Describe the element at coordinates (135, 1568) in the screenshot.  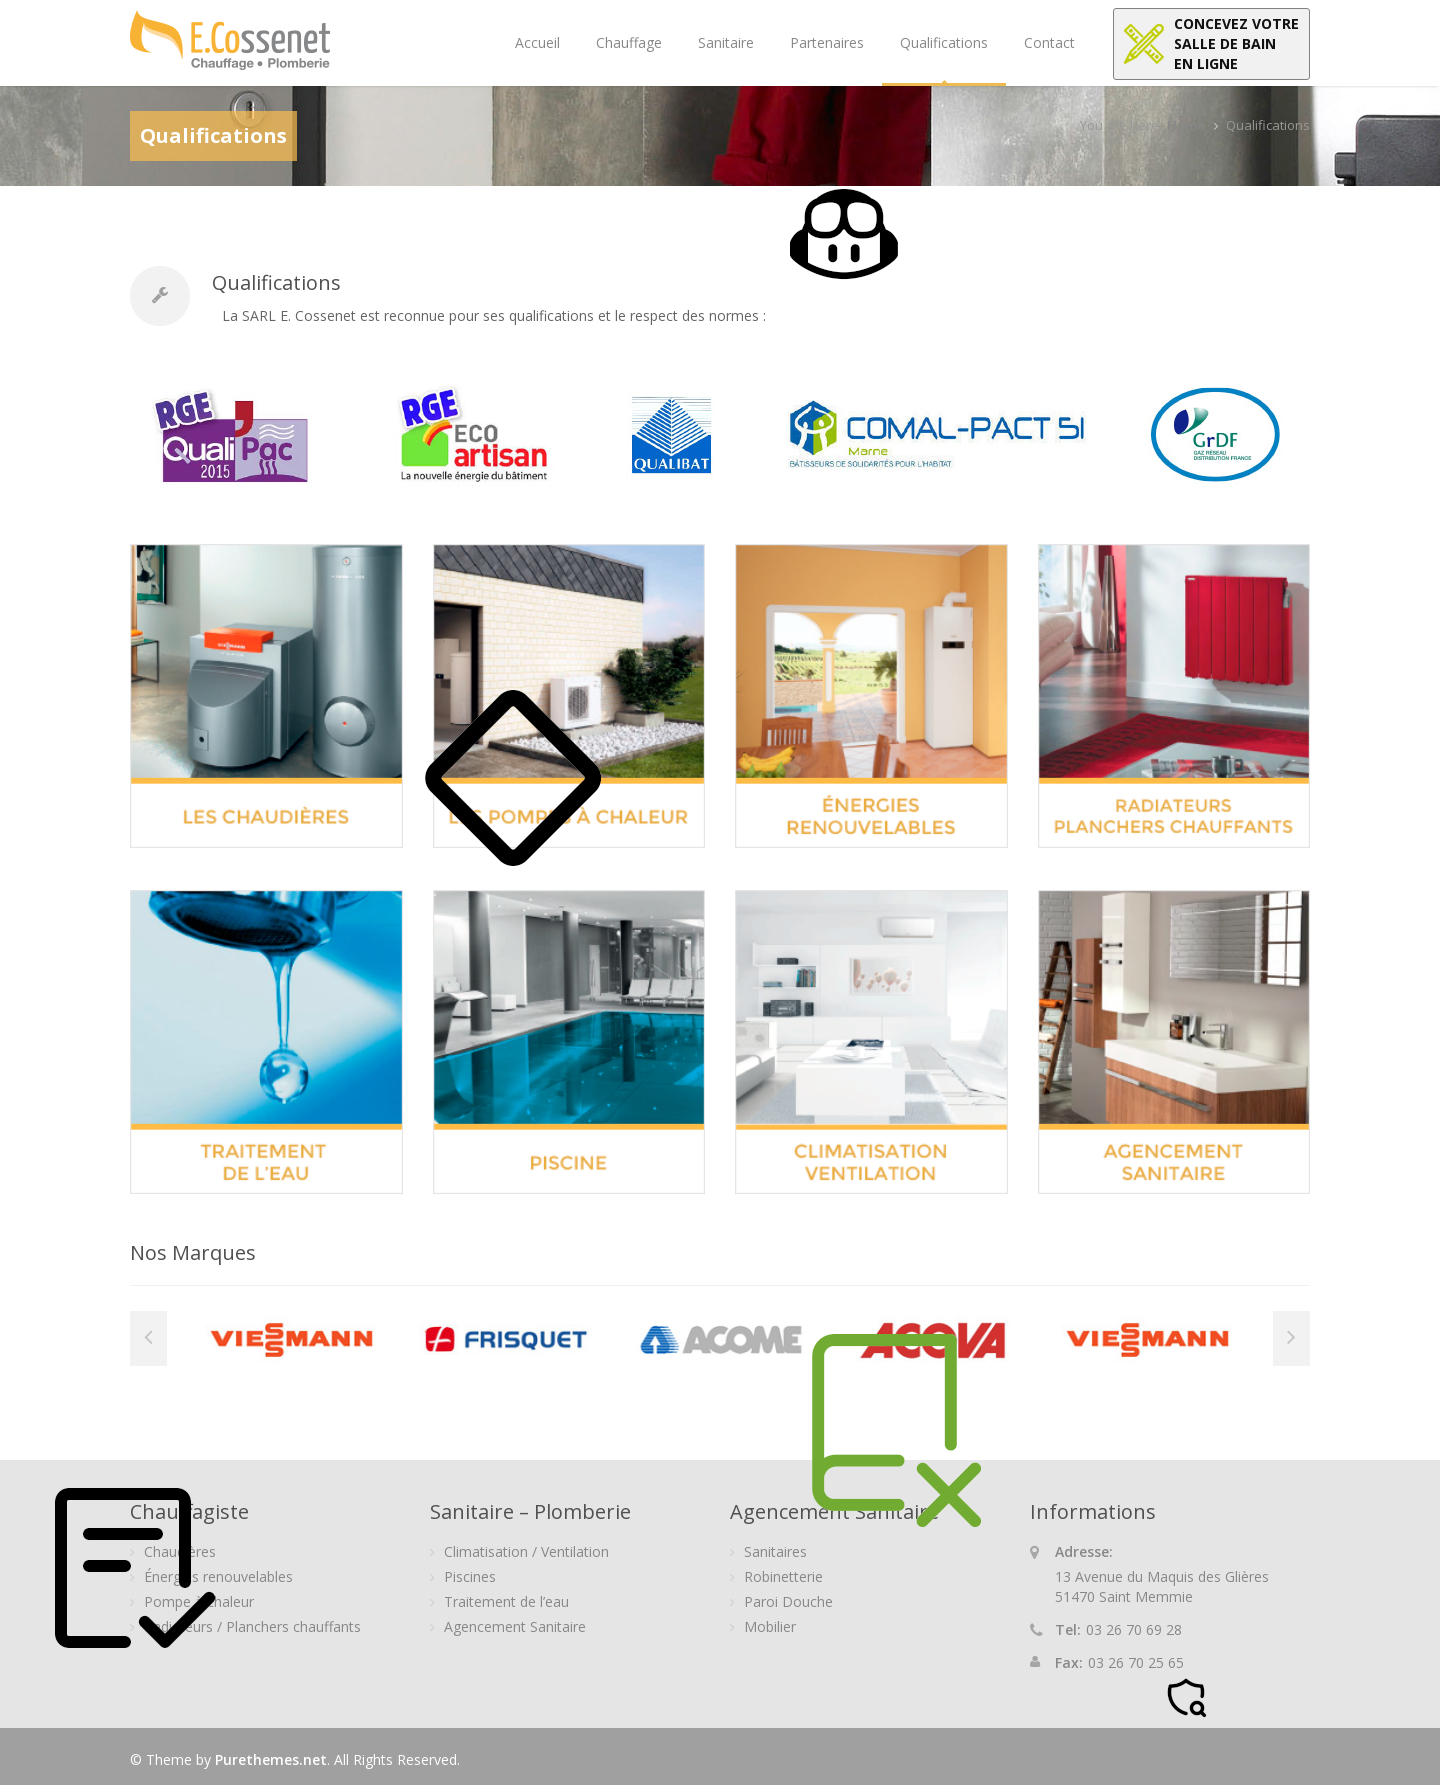
I see `view or manage your task checklist` at that location.